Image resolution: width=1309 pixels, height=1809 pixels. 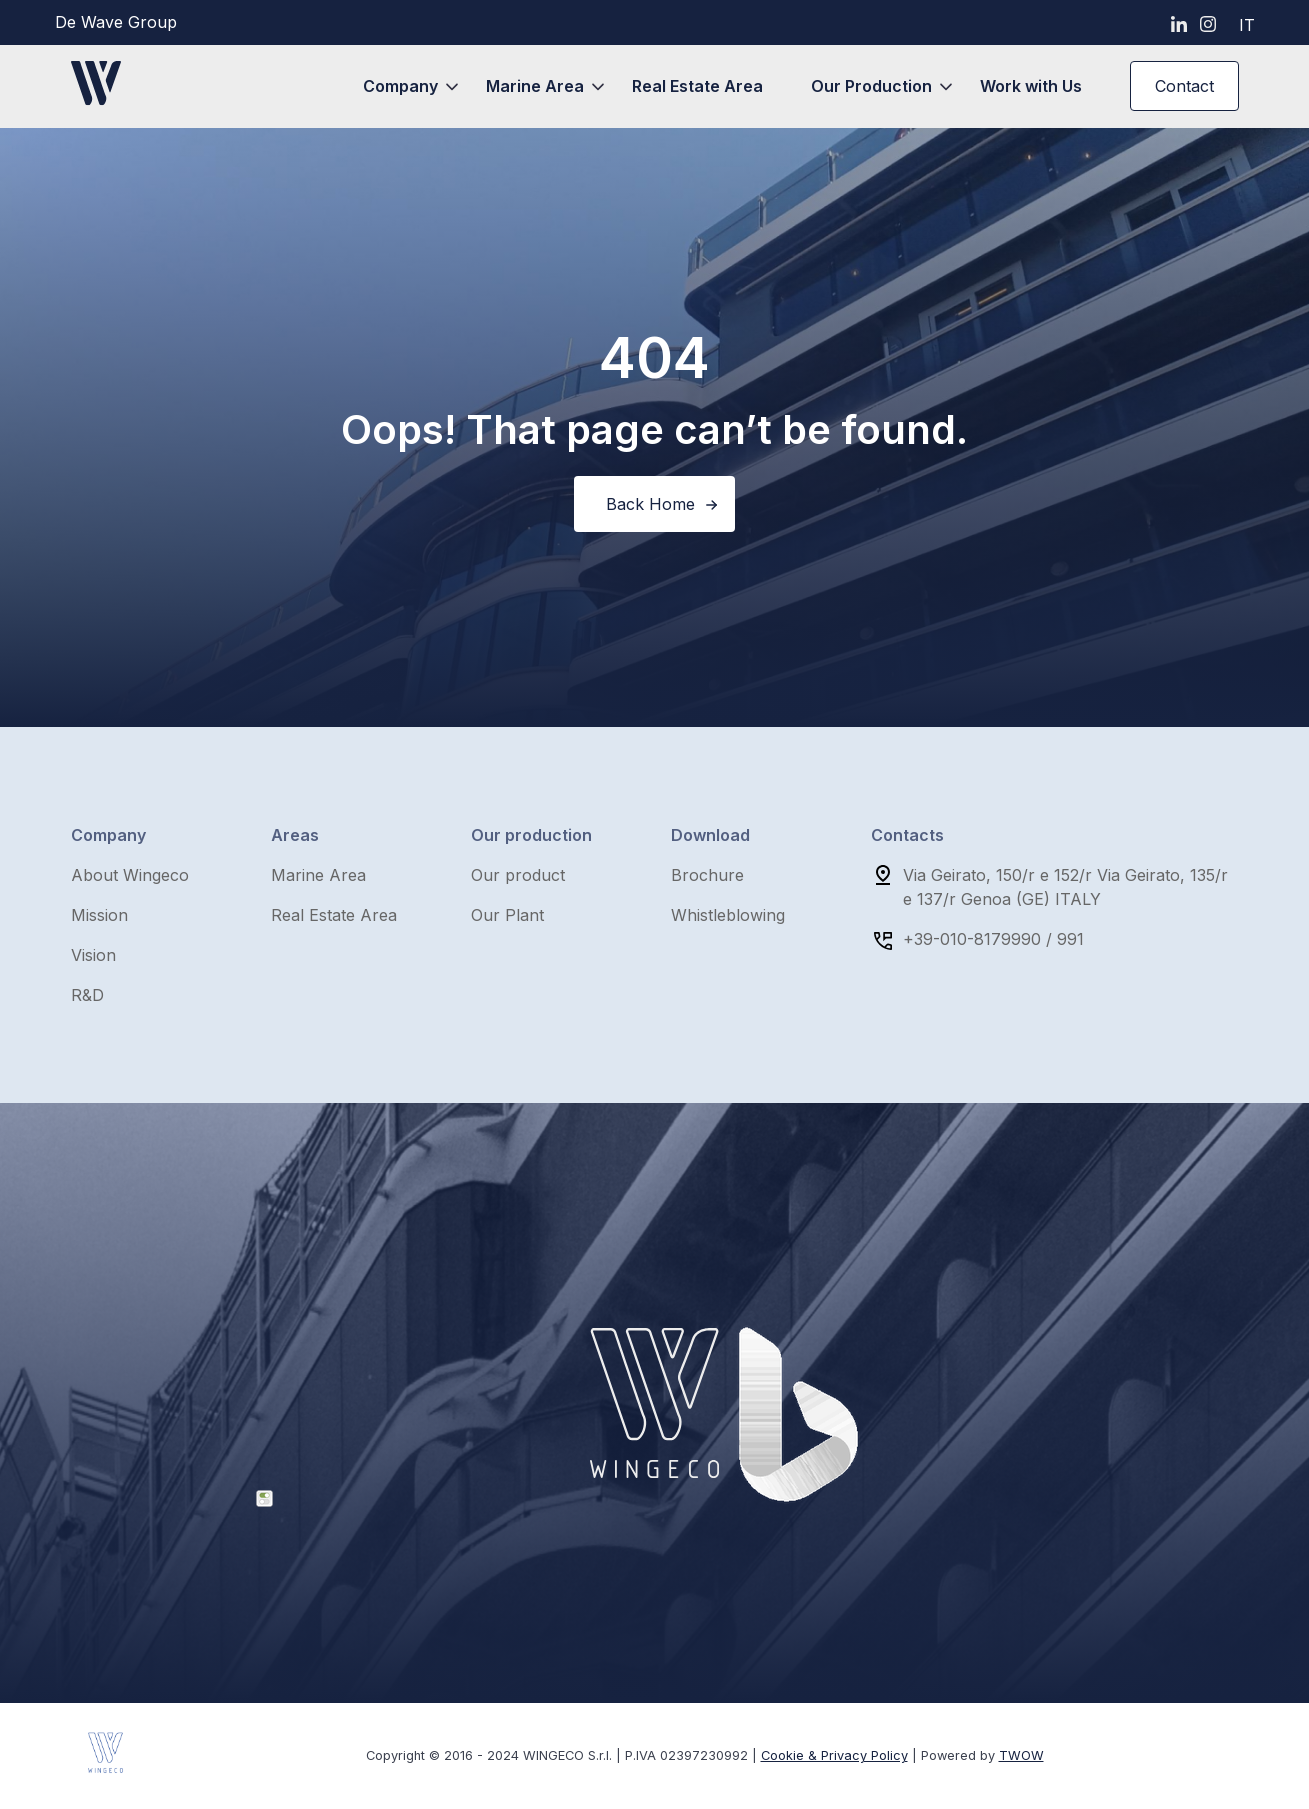 What do you see at coordinates (264, 1498) in the screenshot?
I see `open unity tweak tool settings` at bounding box center [264, 1498].